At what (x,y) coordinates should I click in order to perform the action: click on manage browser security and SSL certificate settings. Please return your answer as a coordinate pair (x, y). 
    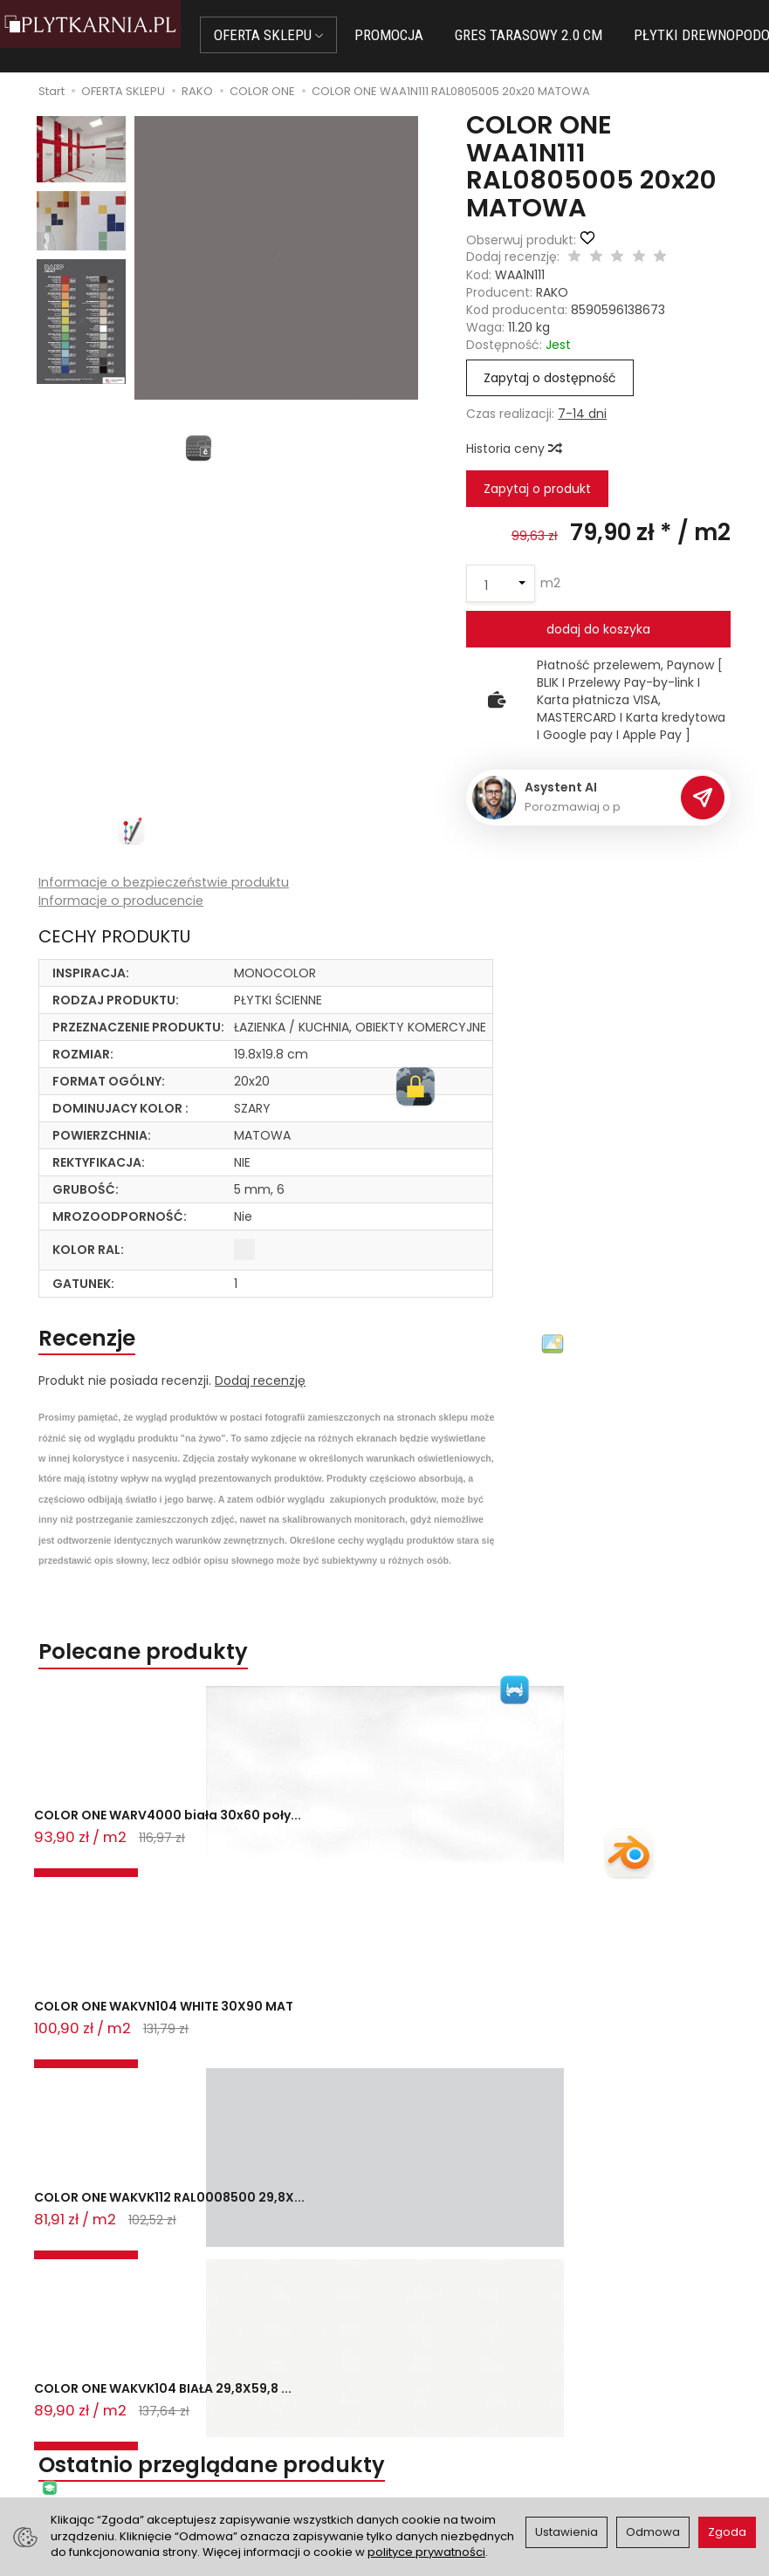
    Looking at the image, I should click on (415, 1086).